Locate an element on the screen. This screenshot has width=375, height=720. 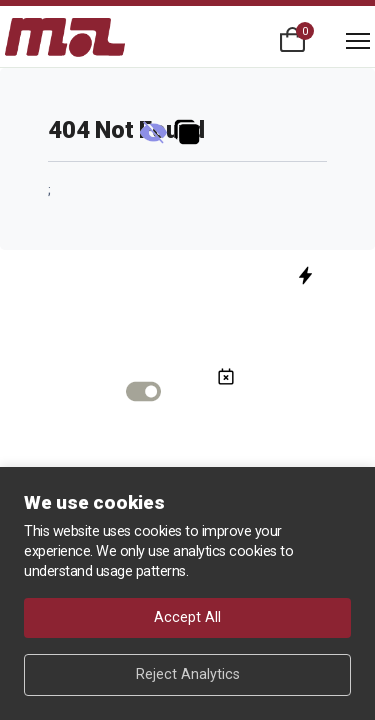
toggle flash on for camera is located at coordinates (305, 275).